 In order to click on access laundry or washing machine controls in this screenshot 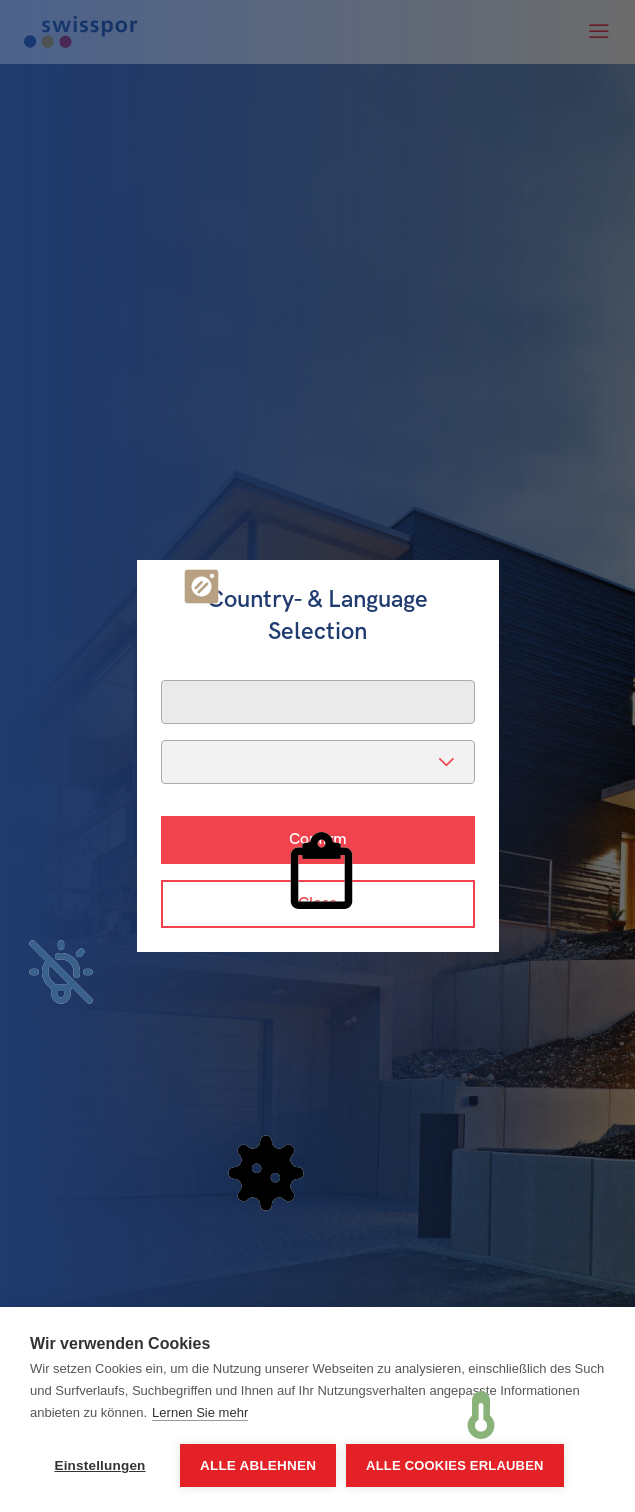, I will do `click(201, 586)`.